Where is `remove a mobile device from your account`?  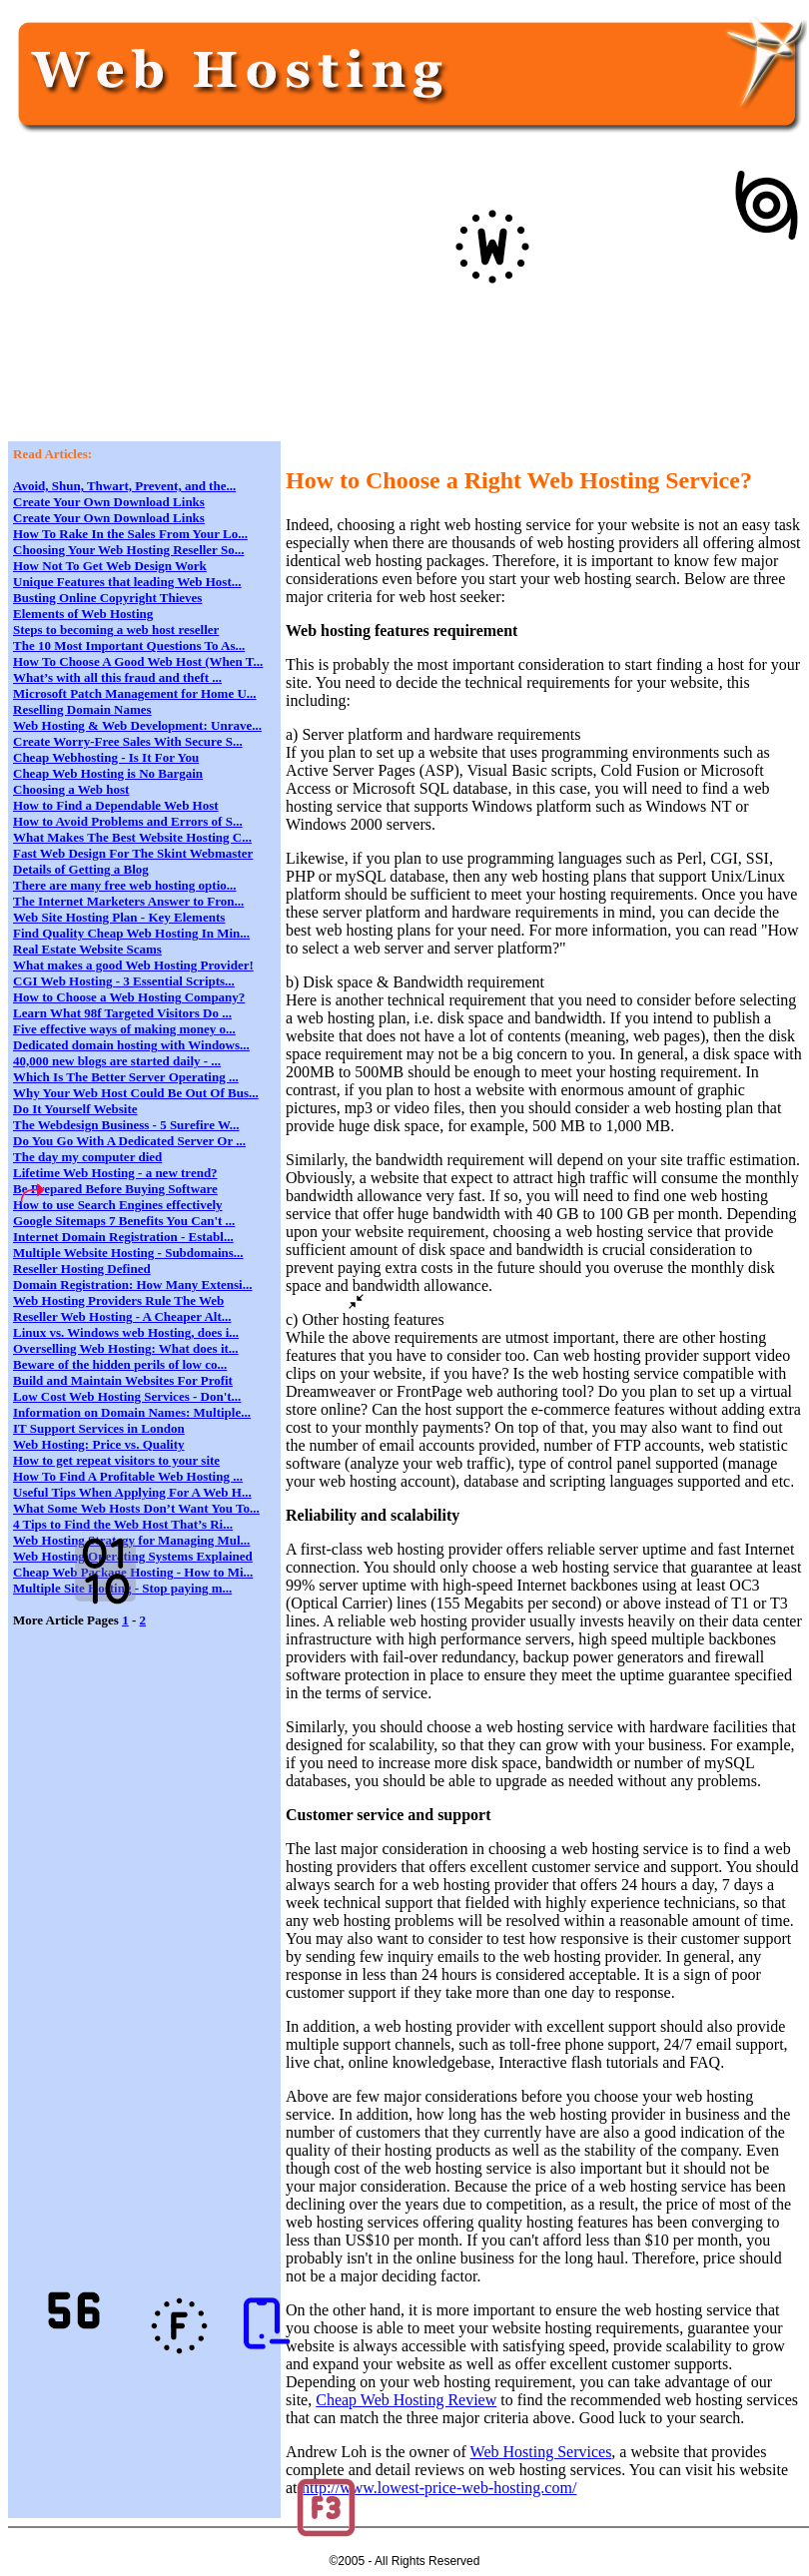 remove a mobile device from your account is located at coordinates (262, 2323).